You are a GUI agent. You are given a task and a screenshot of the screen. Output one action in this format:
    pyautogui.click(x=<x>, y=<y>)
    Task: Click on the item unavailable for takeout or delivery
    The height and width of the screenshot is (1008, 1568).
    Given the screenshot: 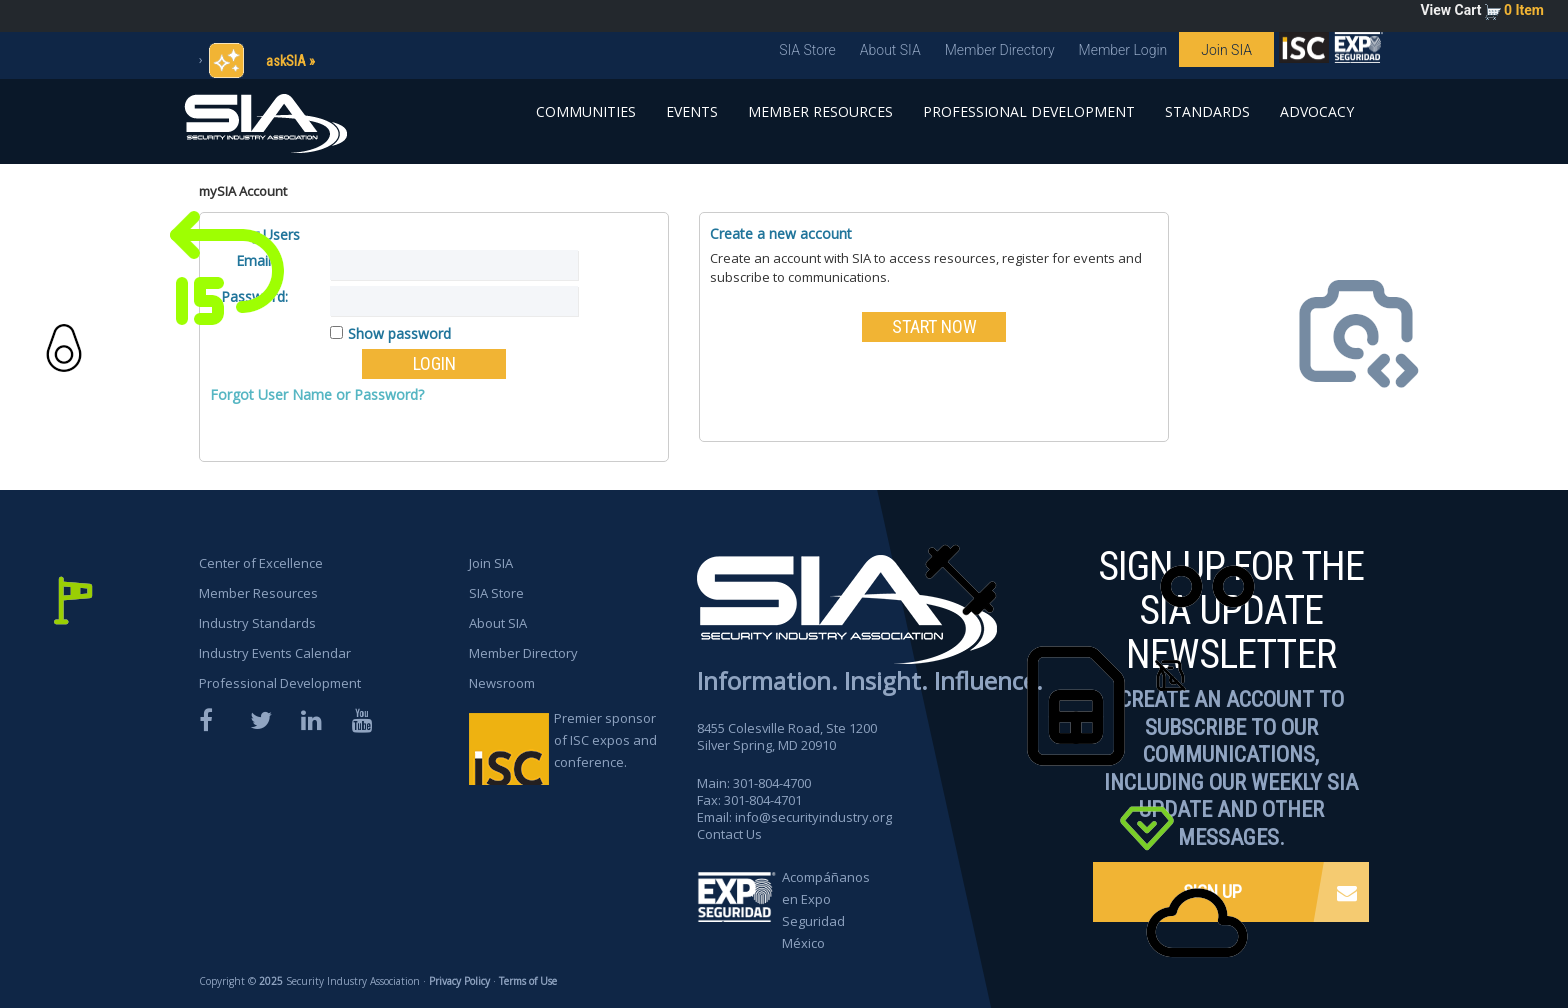 What is the action you would take?
    pyautogui.click(x=1170, y=675)
    